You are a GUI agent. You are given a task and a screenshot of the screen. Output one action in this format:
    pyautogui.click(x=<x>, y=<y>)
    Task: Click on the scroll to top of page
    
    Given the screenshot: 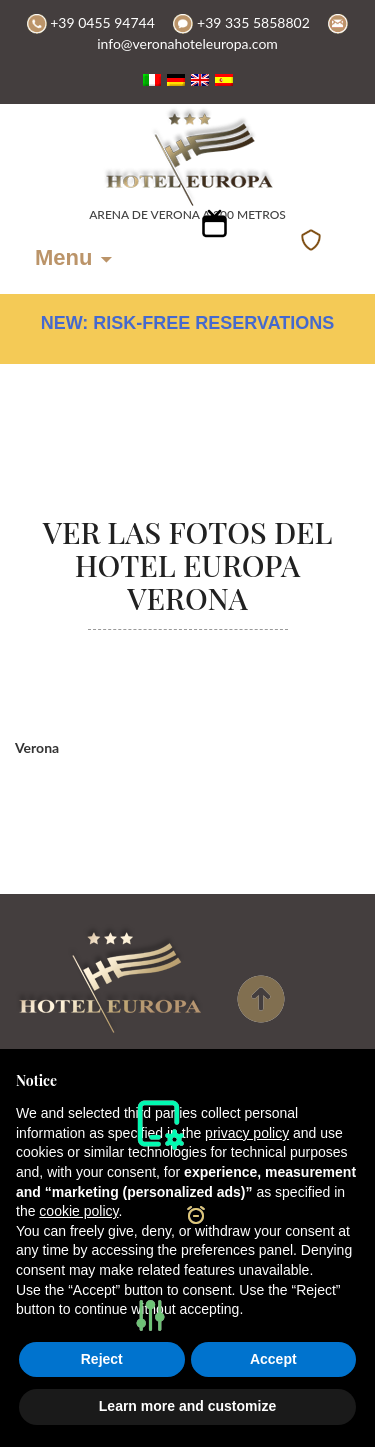 What is the action you would take?
    pyautogui.click(x=261, y=999)
    